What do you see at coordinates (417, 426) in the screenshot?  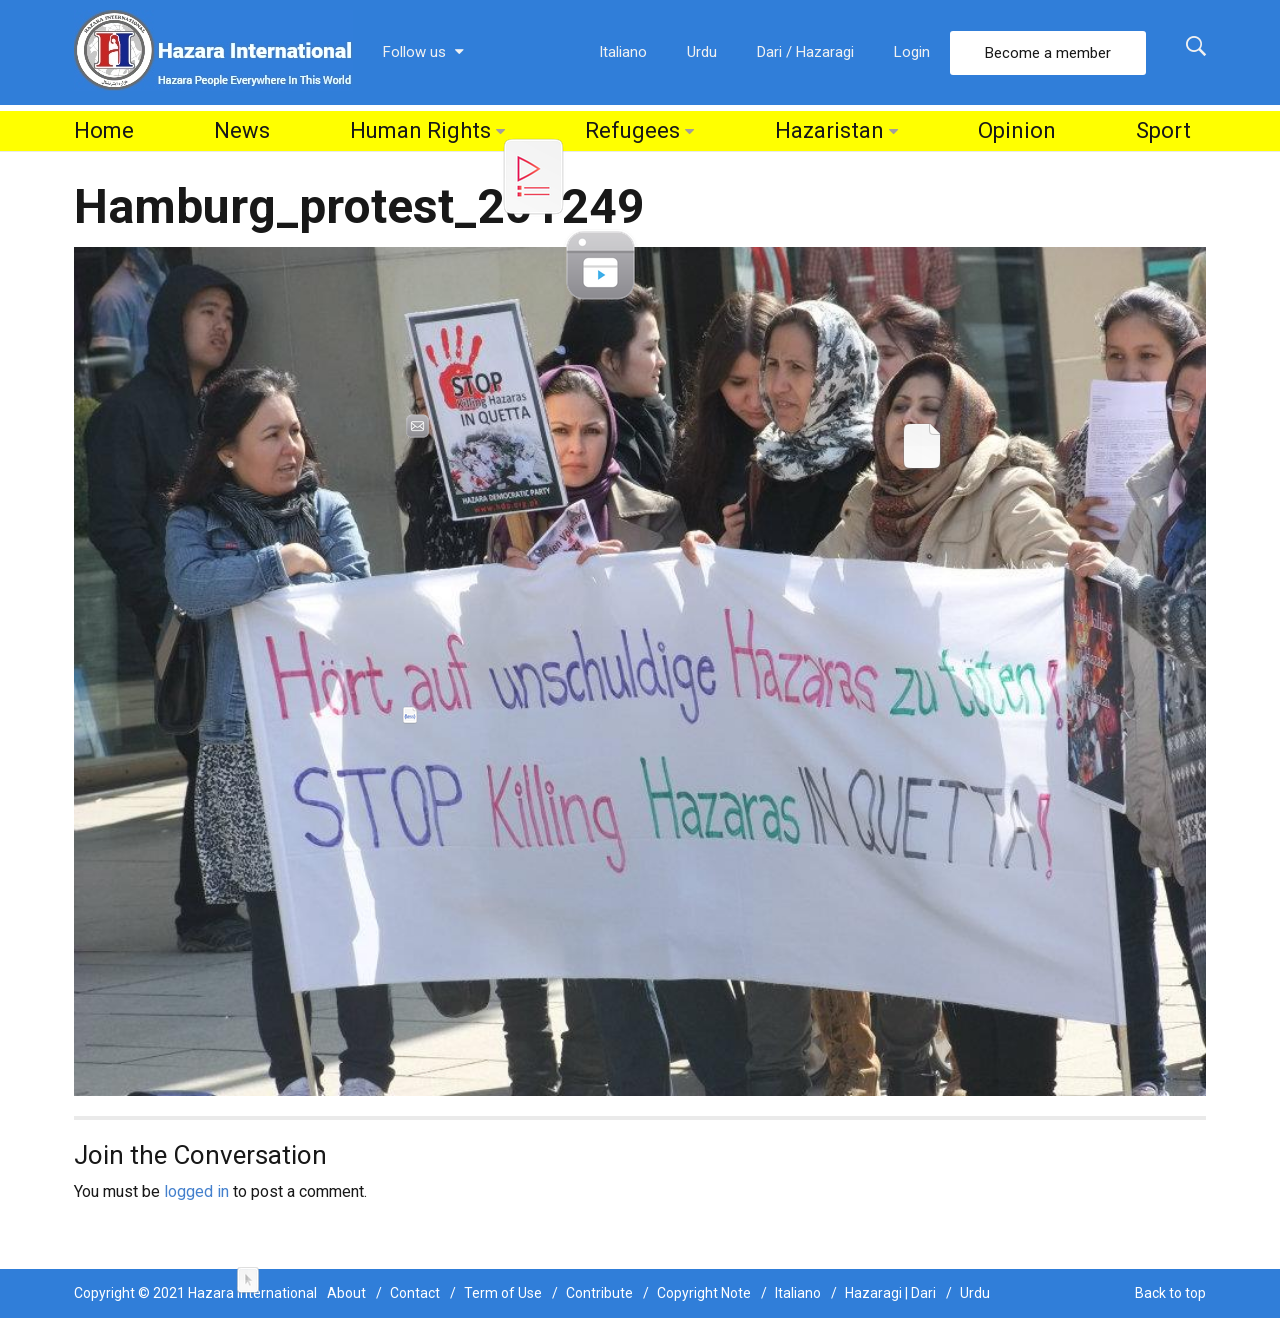 I see `access mail app settings` at bounding box center [417, 426].